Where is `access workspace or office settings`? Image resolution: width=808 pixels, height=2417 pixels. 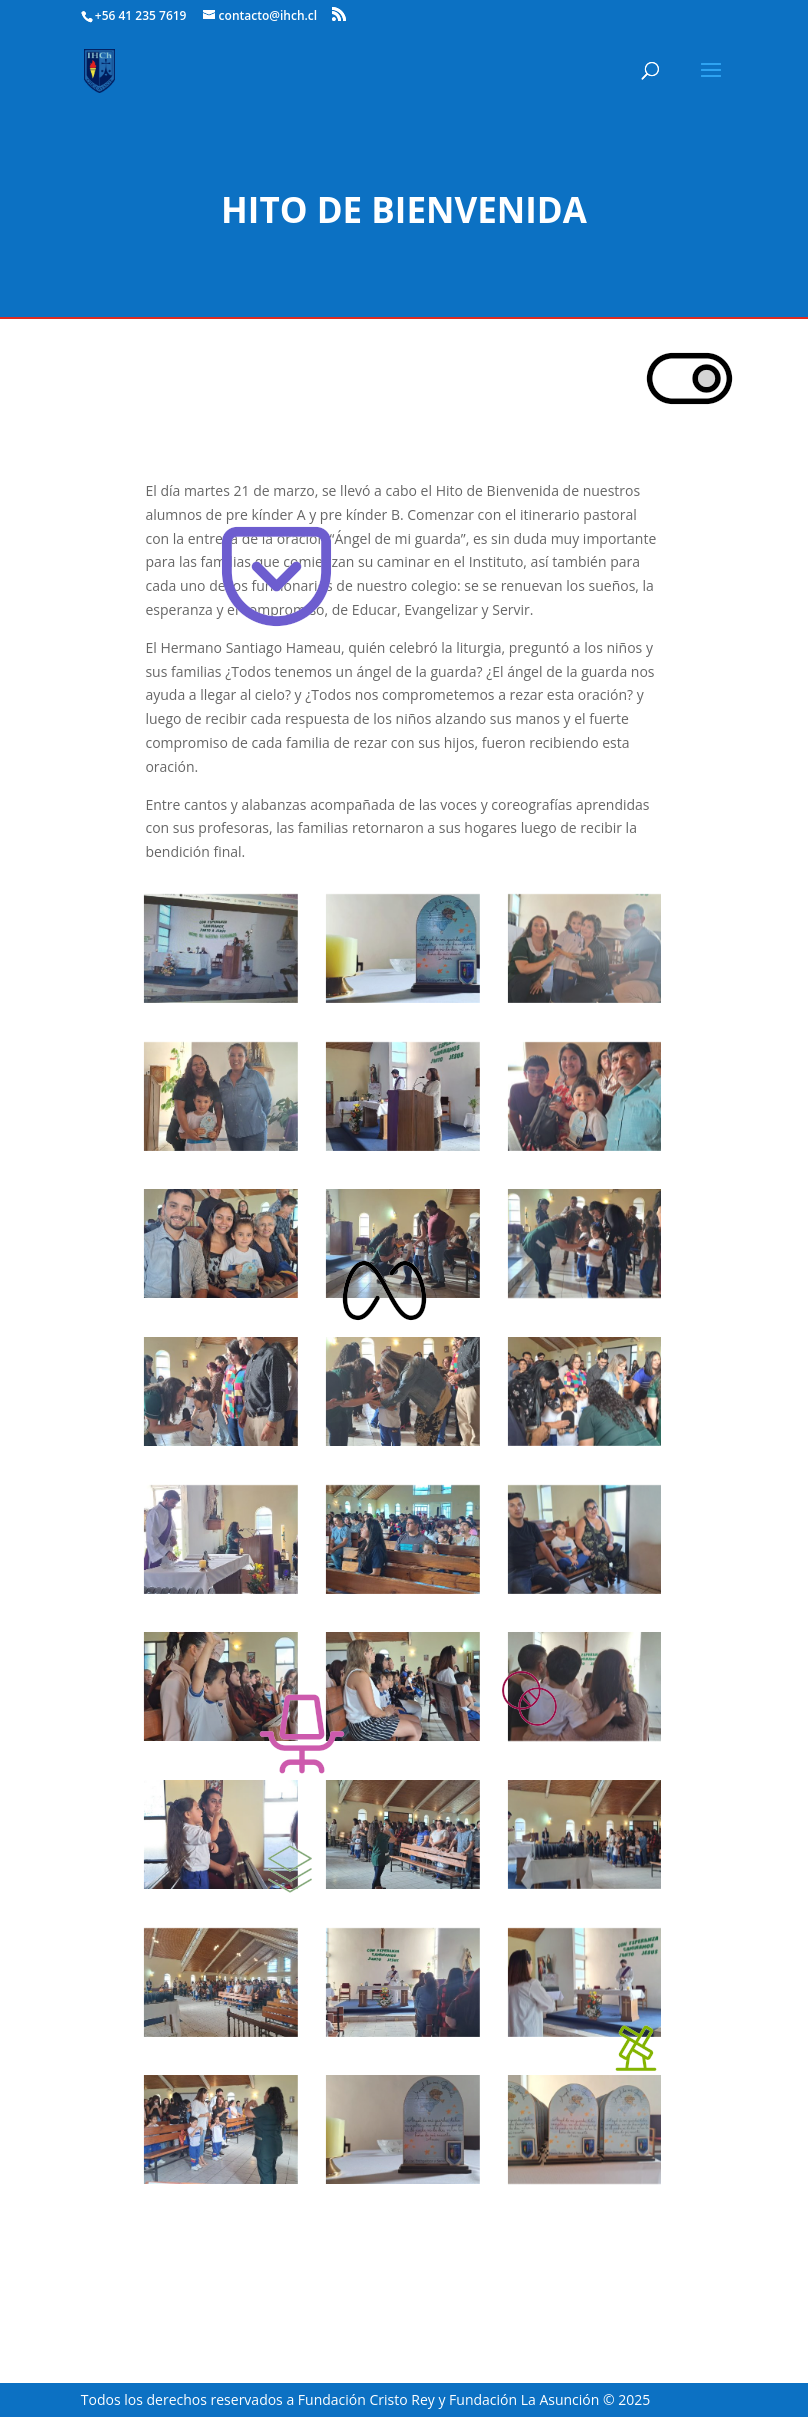 access workspace or office settings is located at coordinates (302, 1734).